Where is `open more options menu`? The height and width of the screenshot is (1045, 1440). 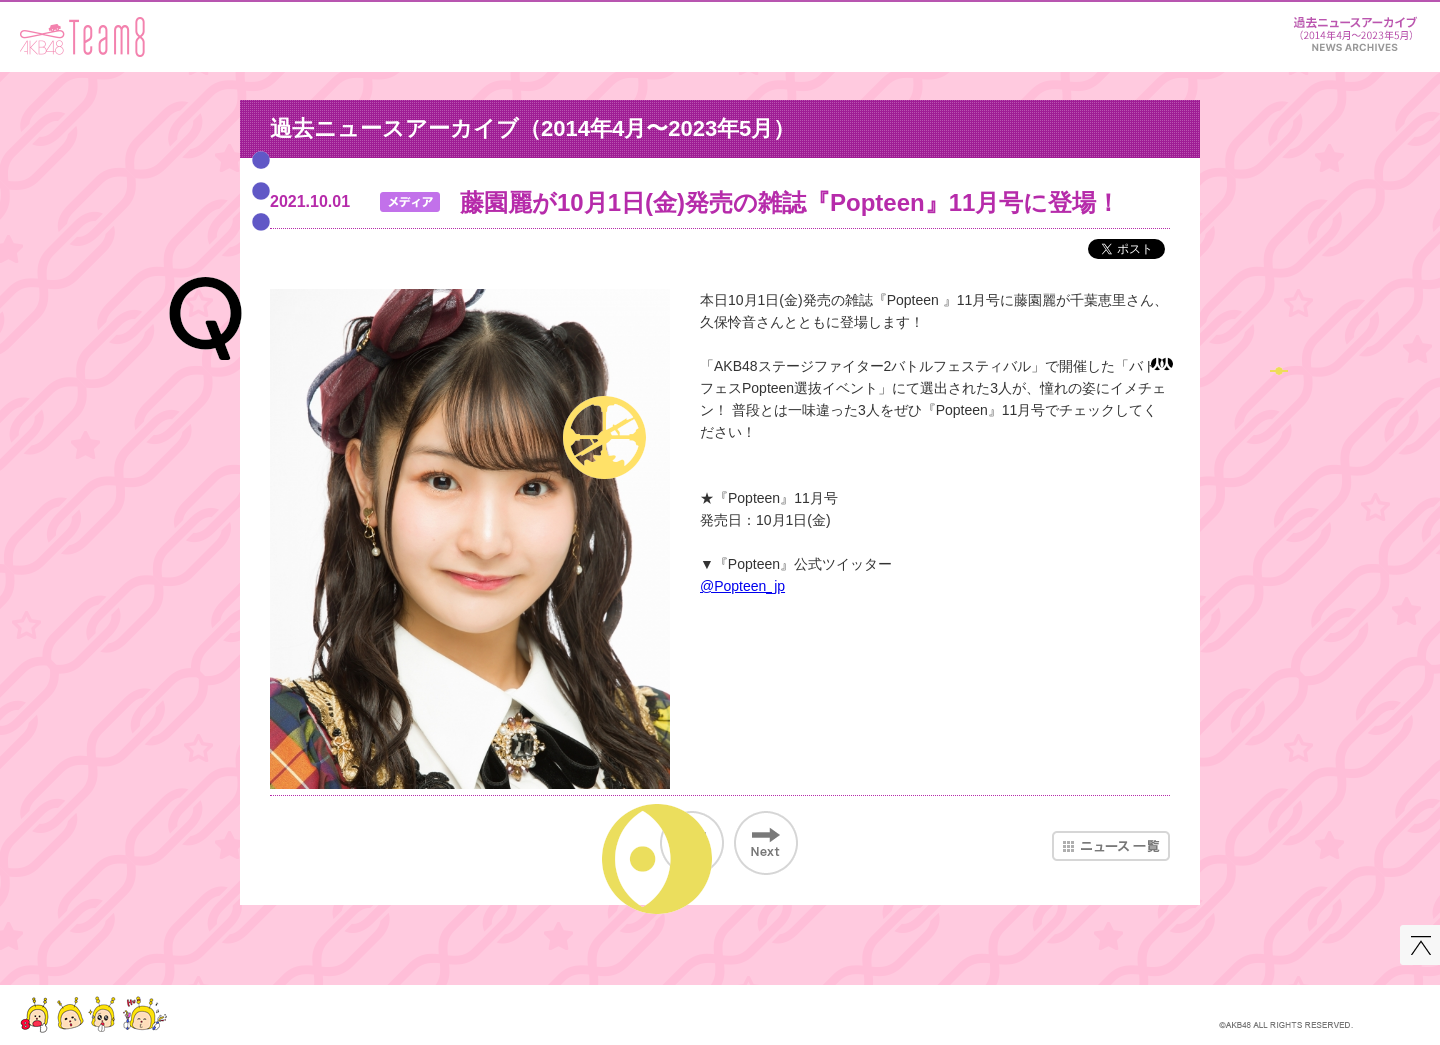 open more options menu is located at coordinates (261, 191).